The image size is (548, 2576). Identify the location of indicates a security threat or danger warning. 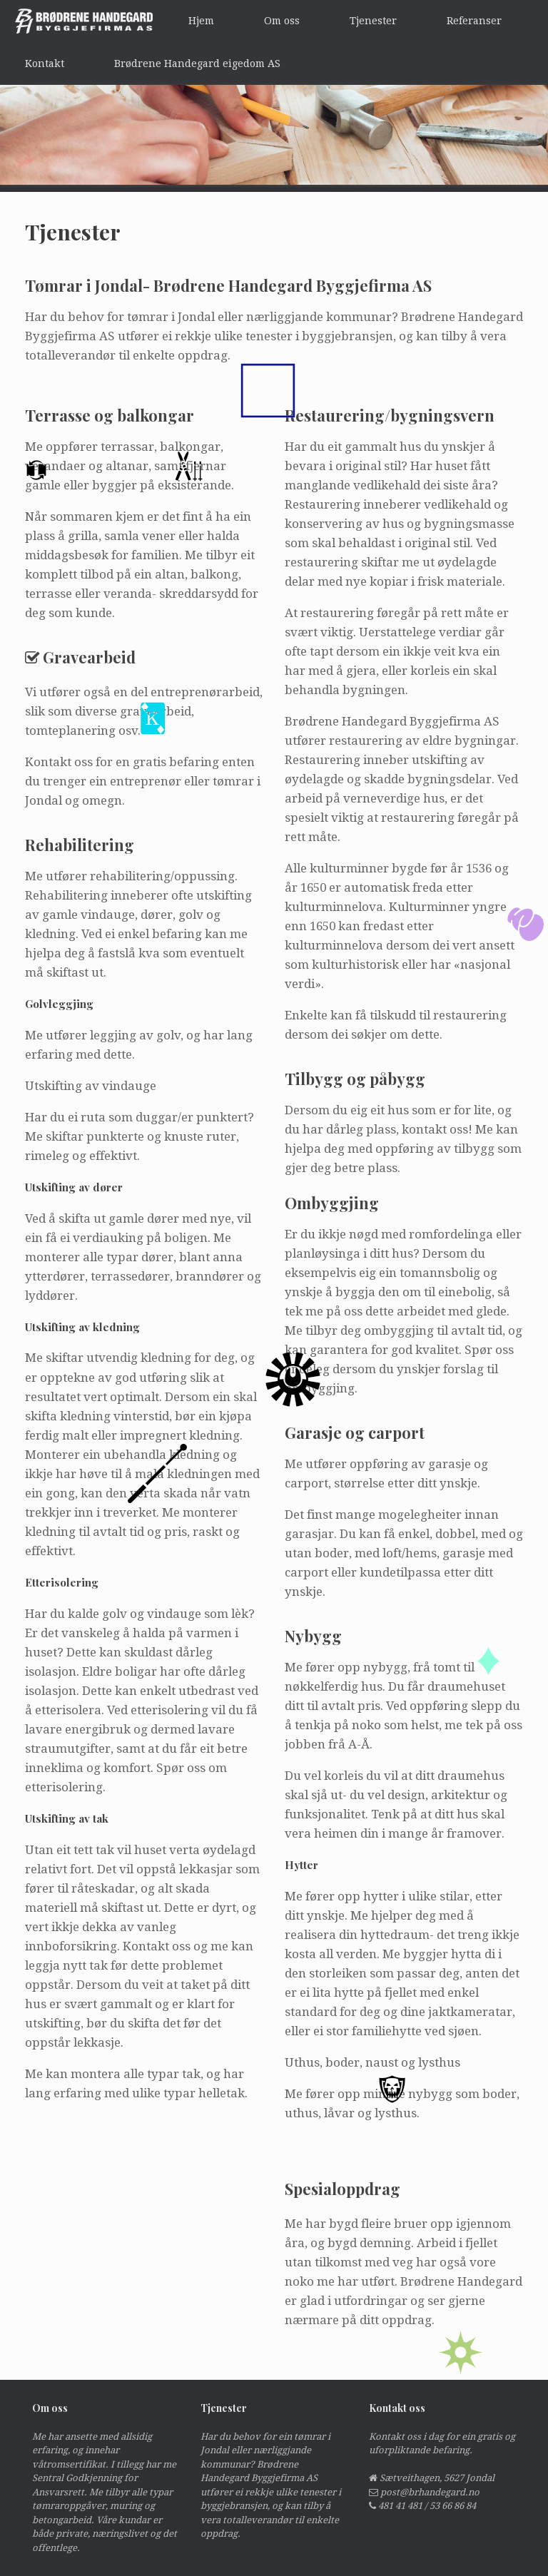
(392, 2089).